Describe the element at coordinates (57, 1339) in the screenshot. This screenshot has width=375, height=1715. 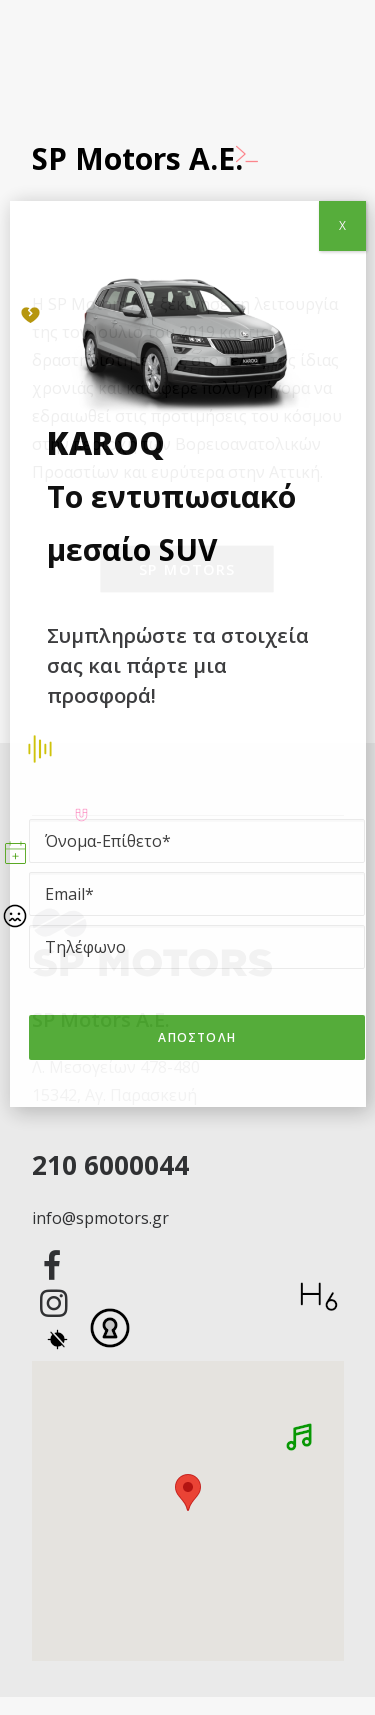
I see `location services disabled` at that location.